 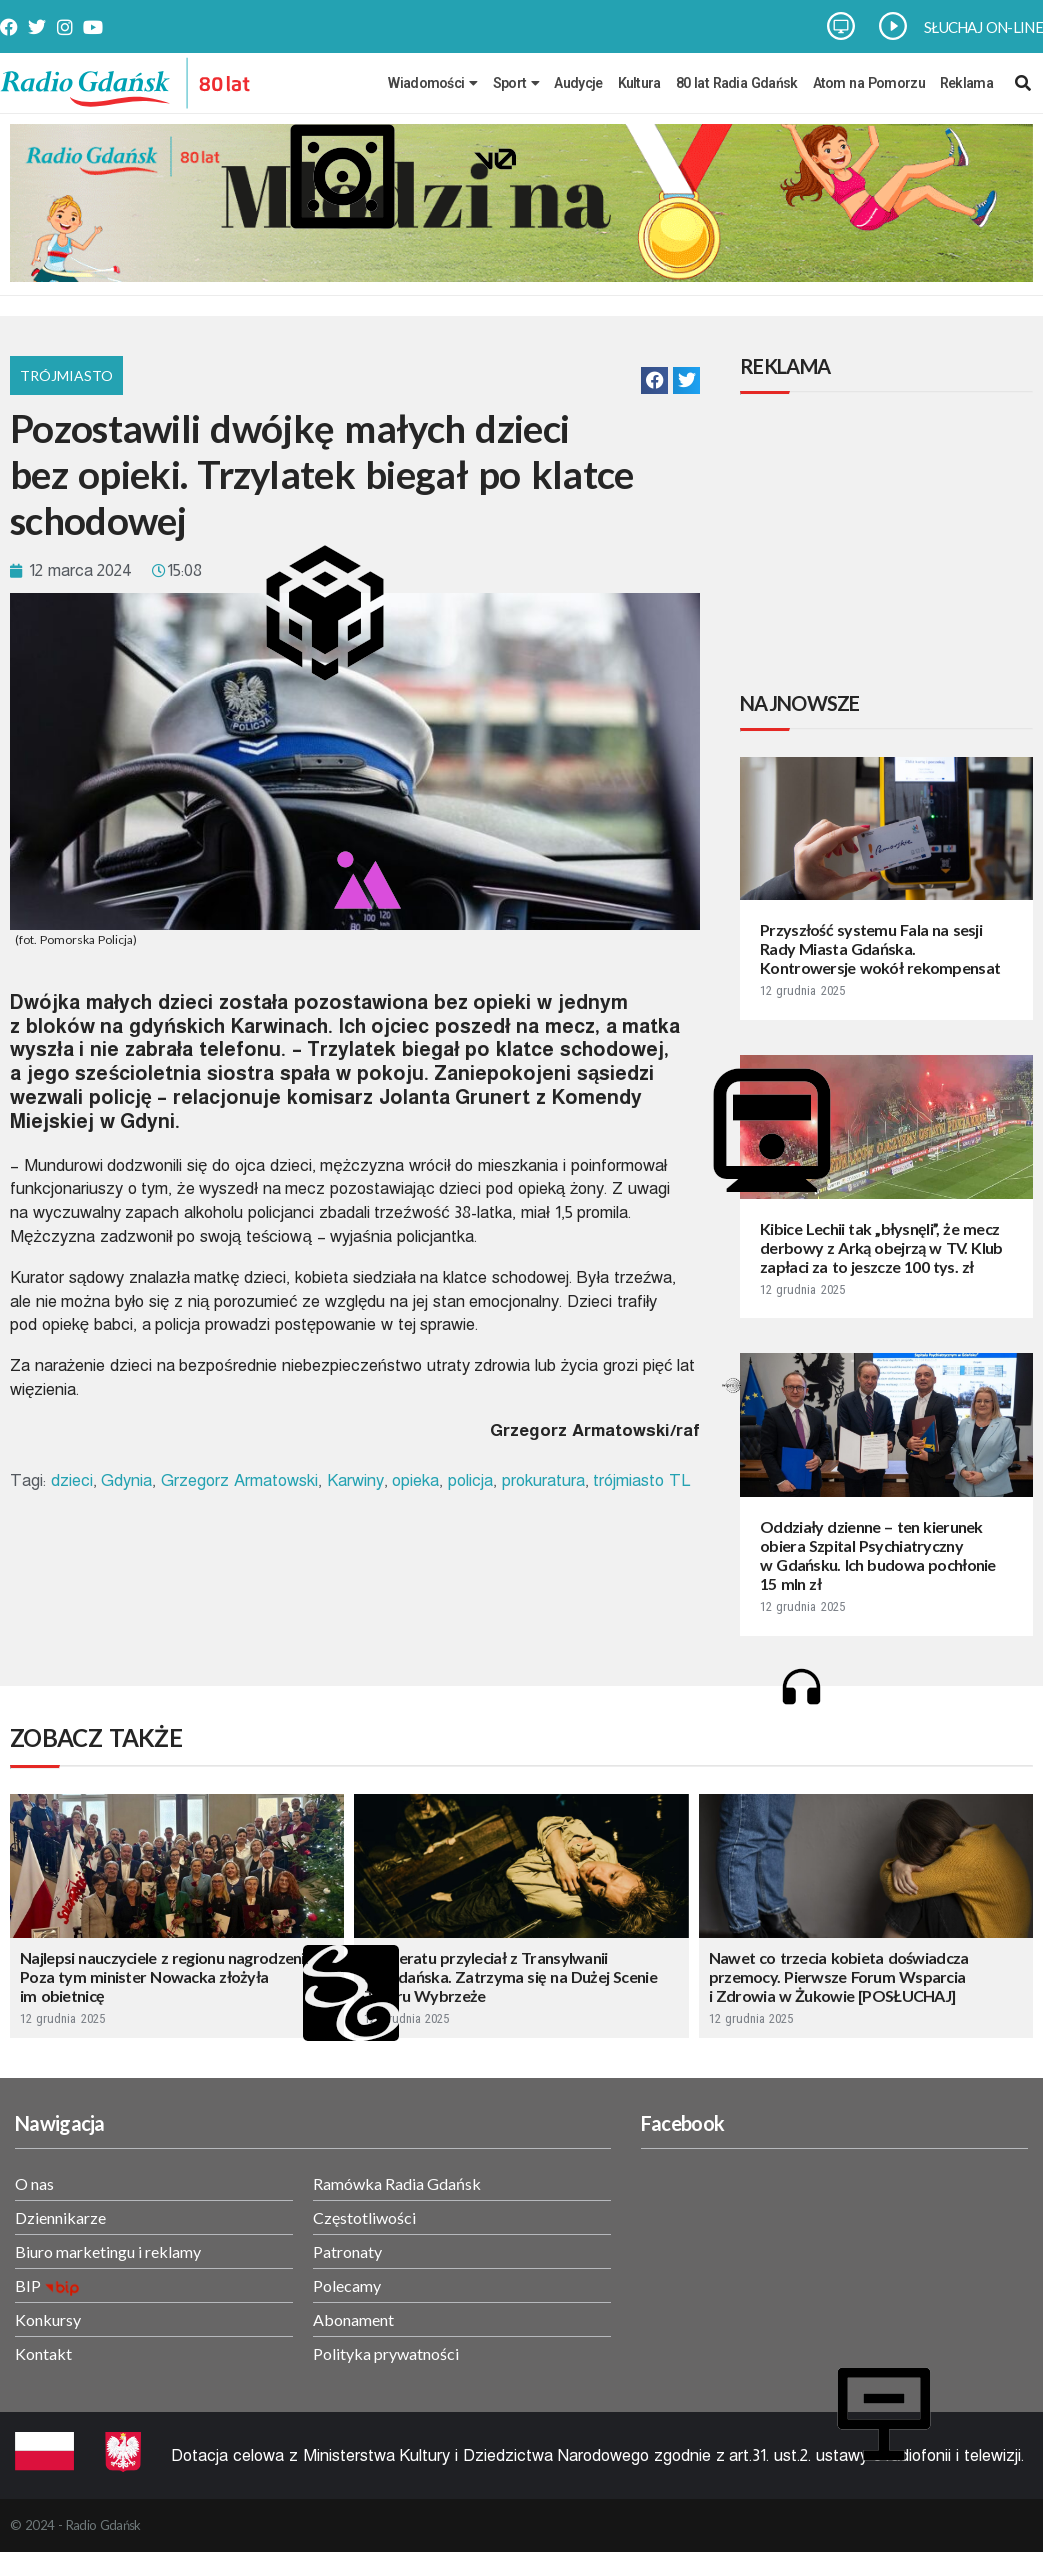 What do you see at coordinates (884, 2414) in the screenshot?
I see `indicates a reserved item or resource` at bounding box center [884, 2414].